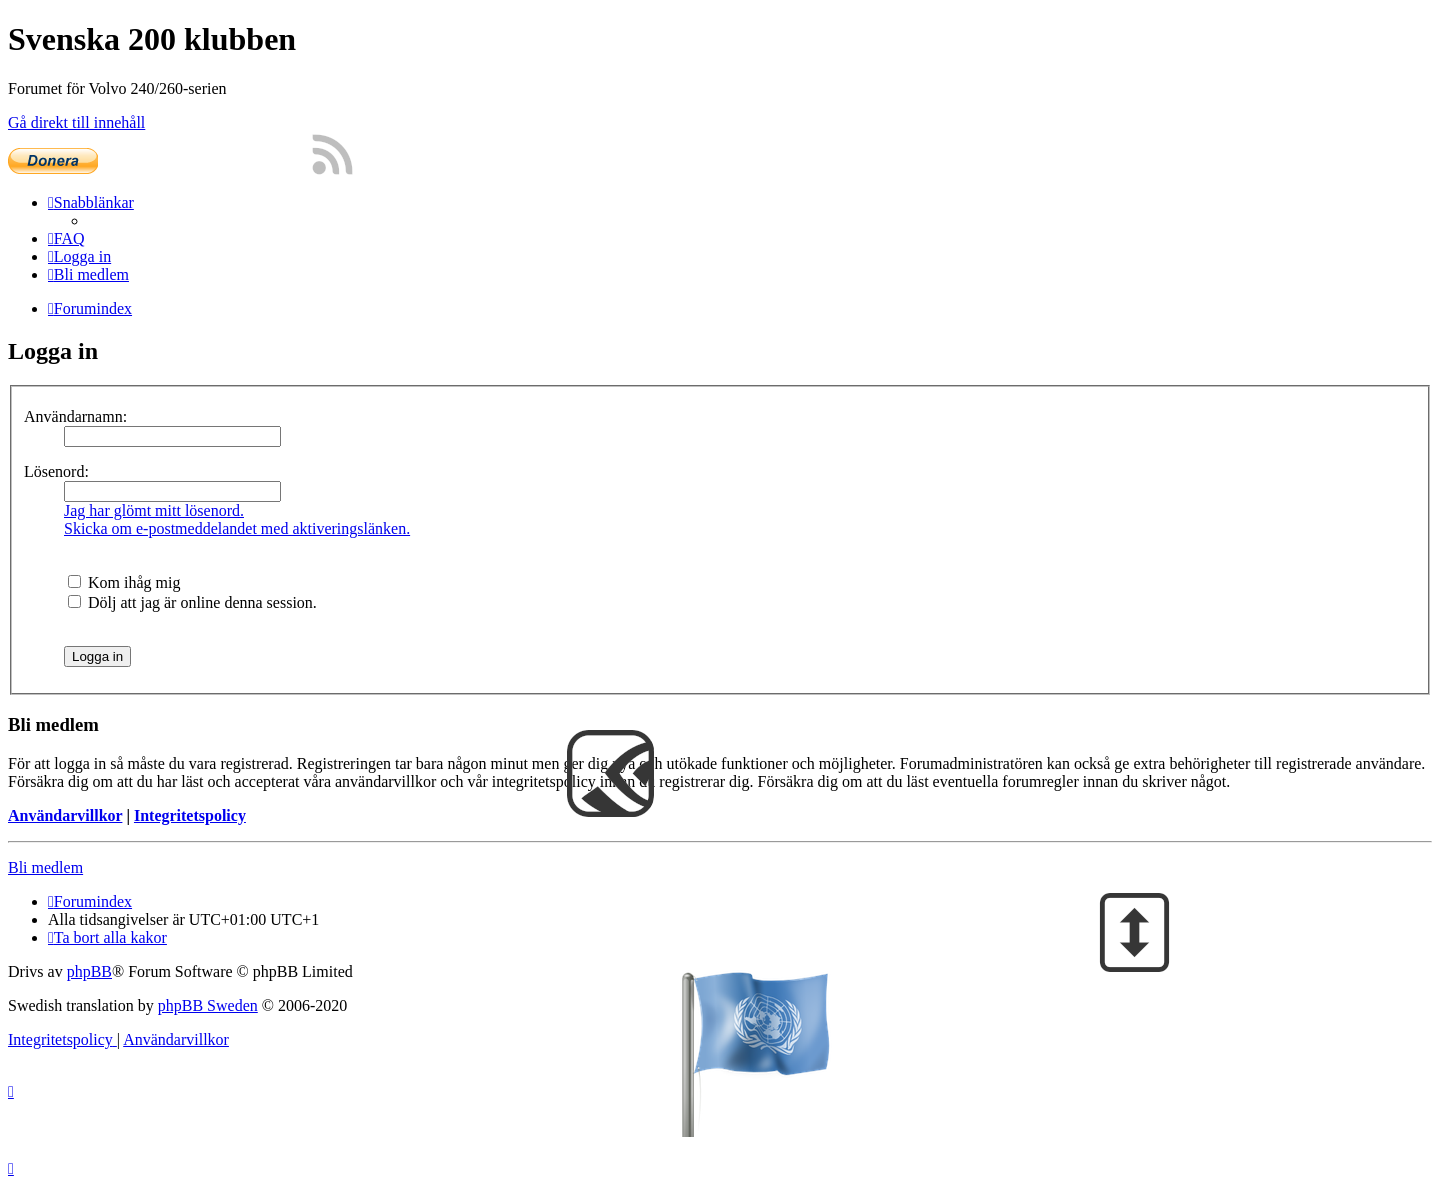 This screenshot has height=1186, width=1440. I want to click on subscribe to RSS feed, so click(332, 154).